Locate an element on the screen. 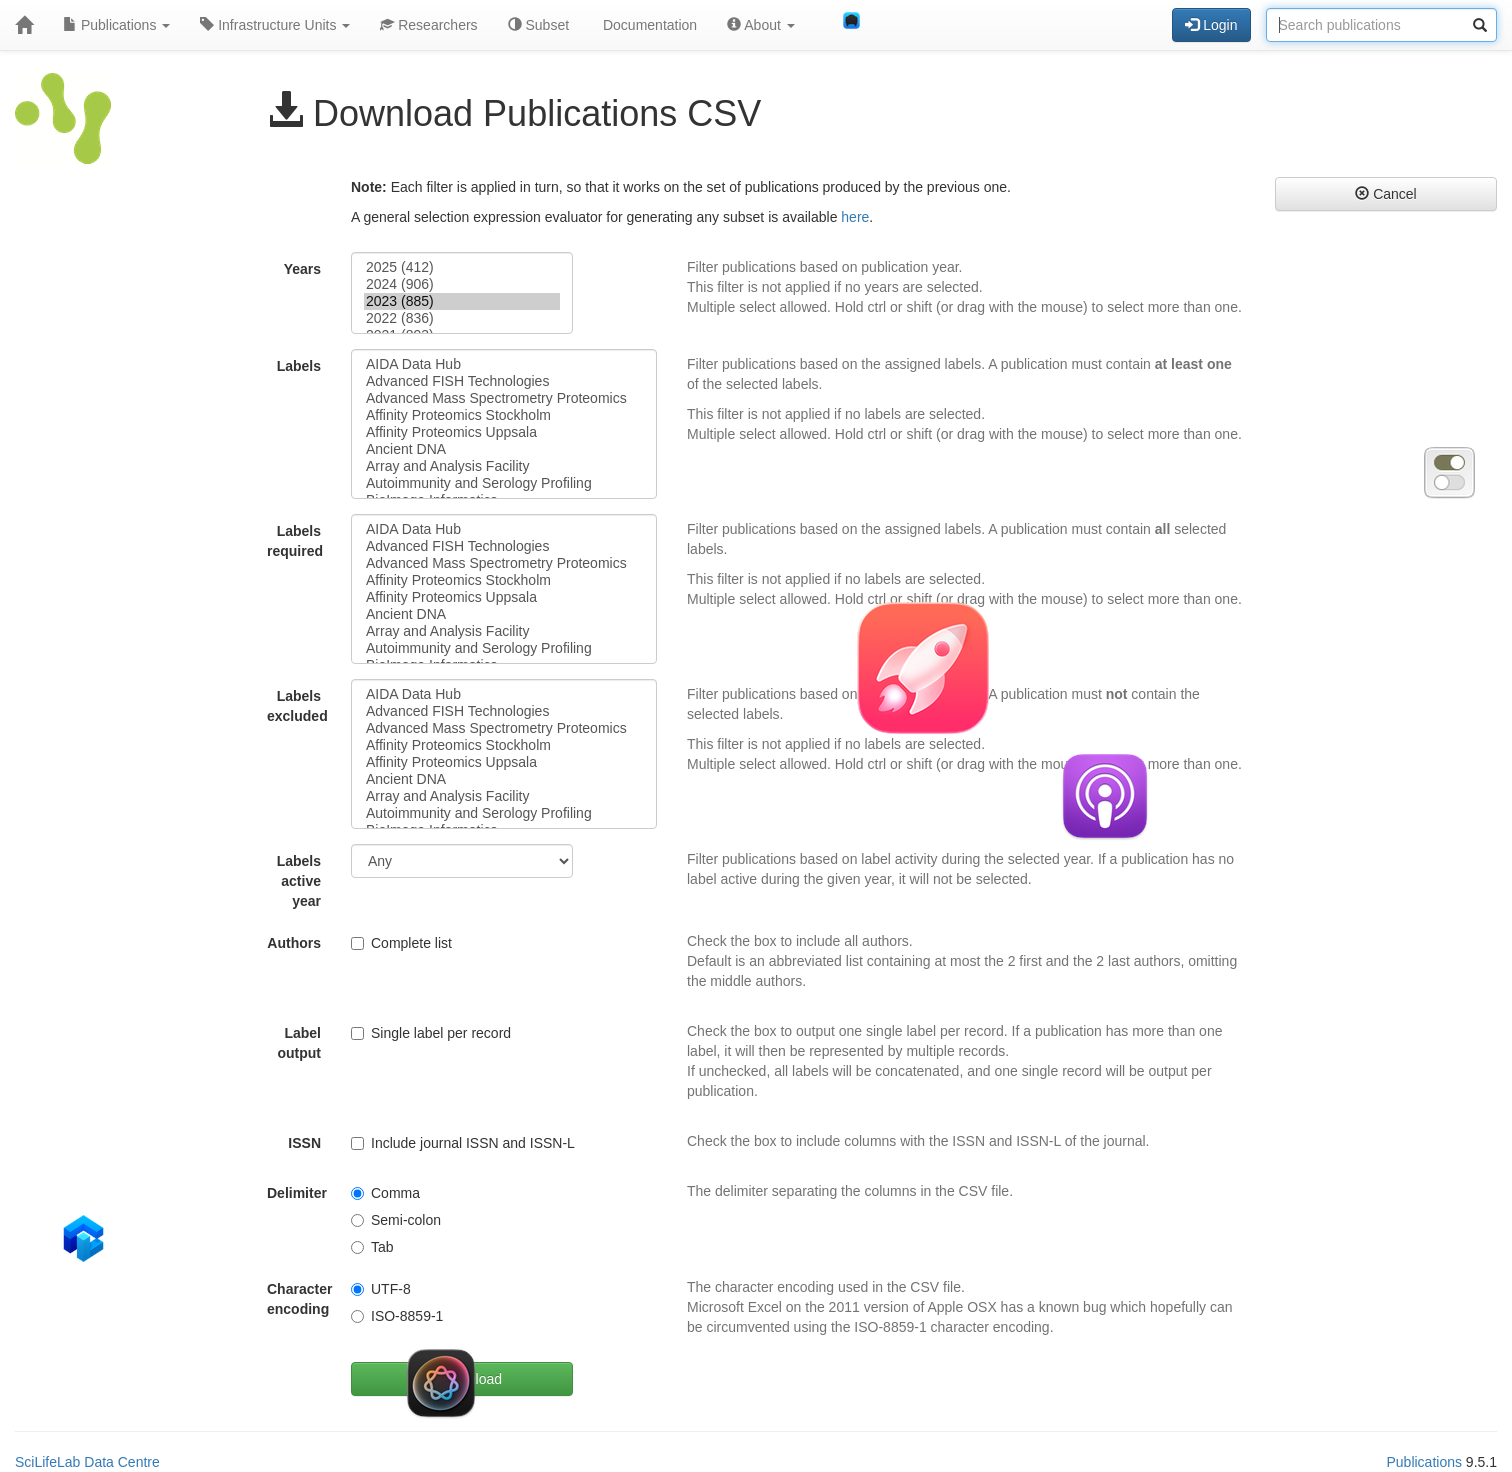  open microsoft maquette app is located at coordinates (83, 1238).